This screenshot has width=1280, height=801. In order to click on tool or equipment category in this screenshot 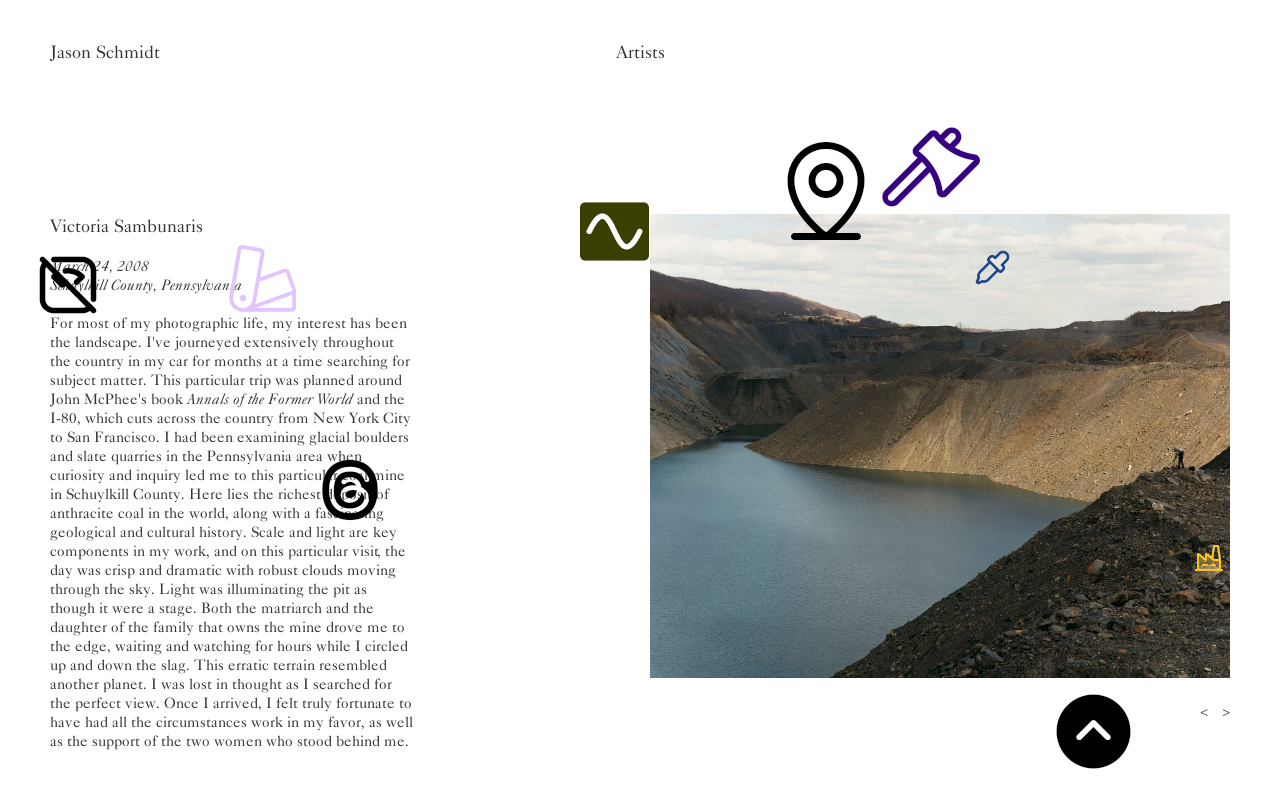, I will do `click(931, 170)`.